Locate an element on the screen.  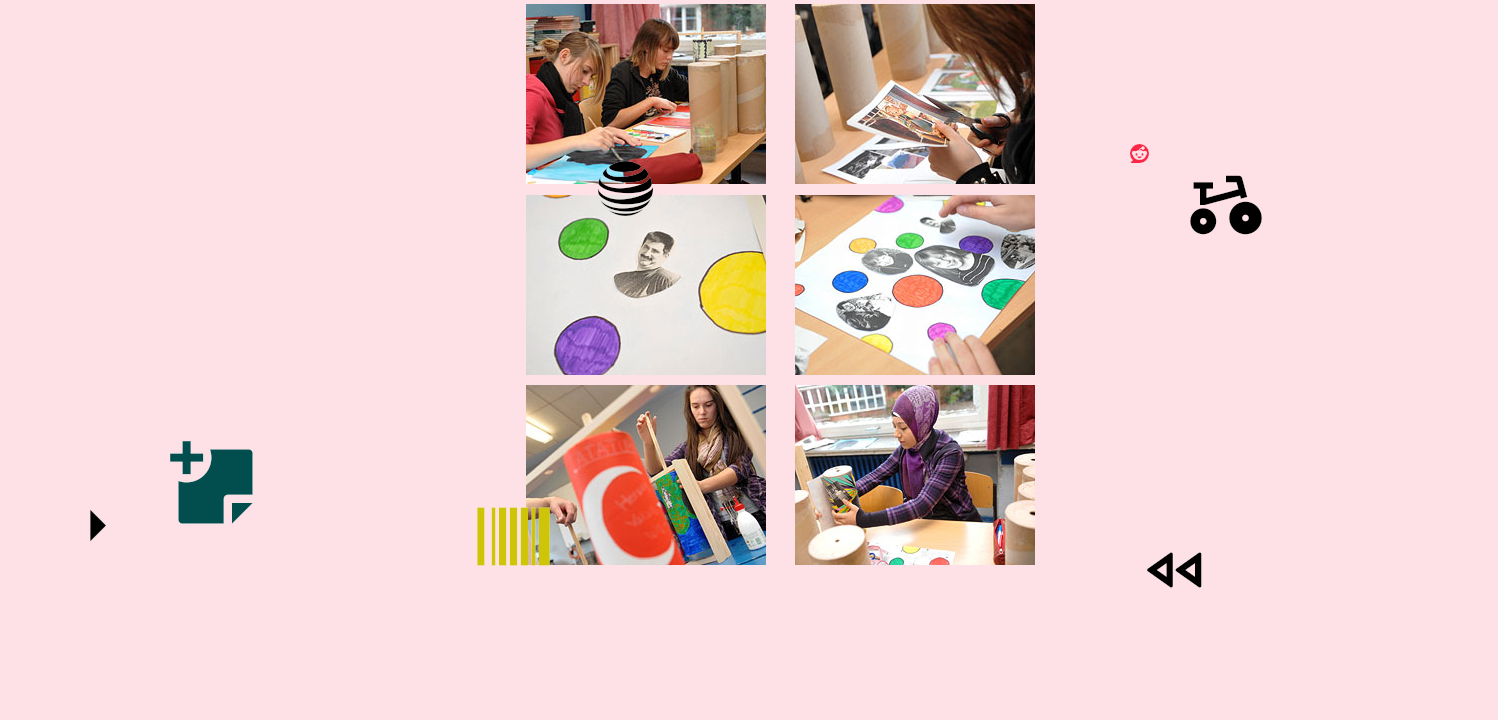
scan a barcode is located at coordinates (513, 536).